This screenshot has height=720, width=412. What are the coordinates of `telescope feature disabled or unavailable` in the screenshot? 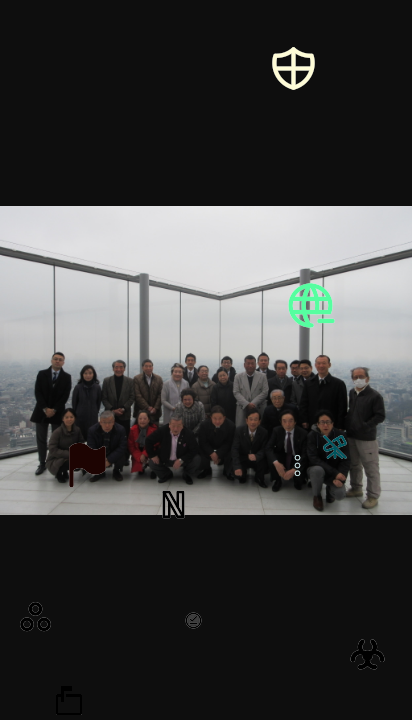 It's located at (335, 447).